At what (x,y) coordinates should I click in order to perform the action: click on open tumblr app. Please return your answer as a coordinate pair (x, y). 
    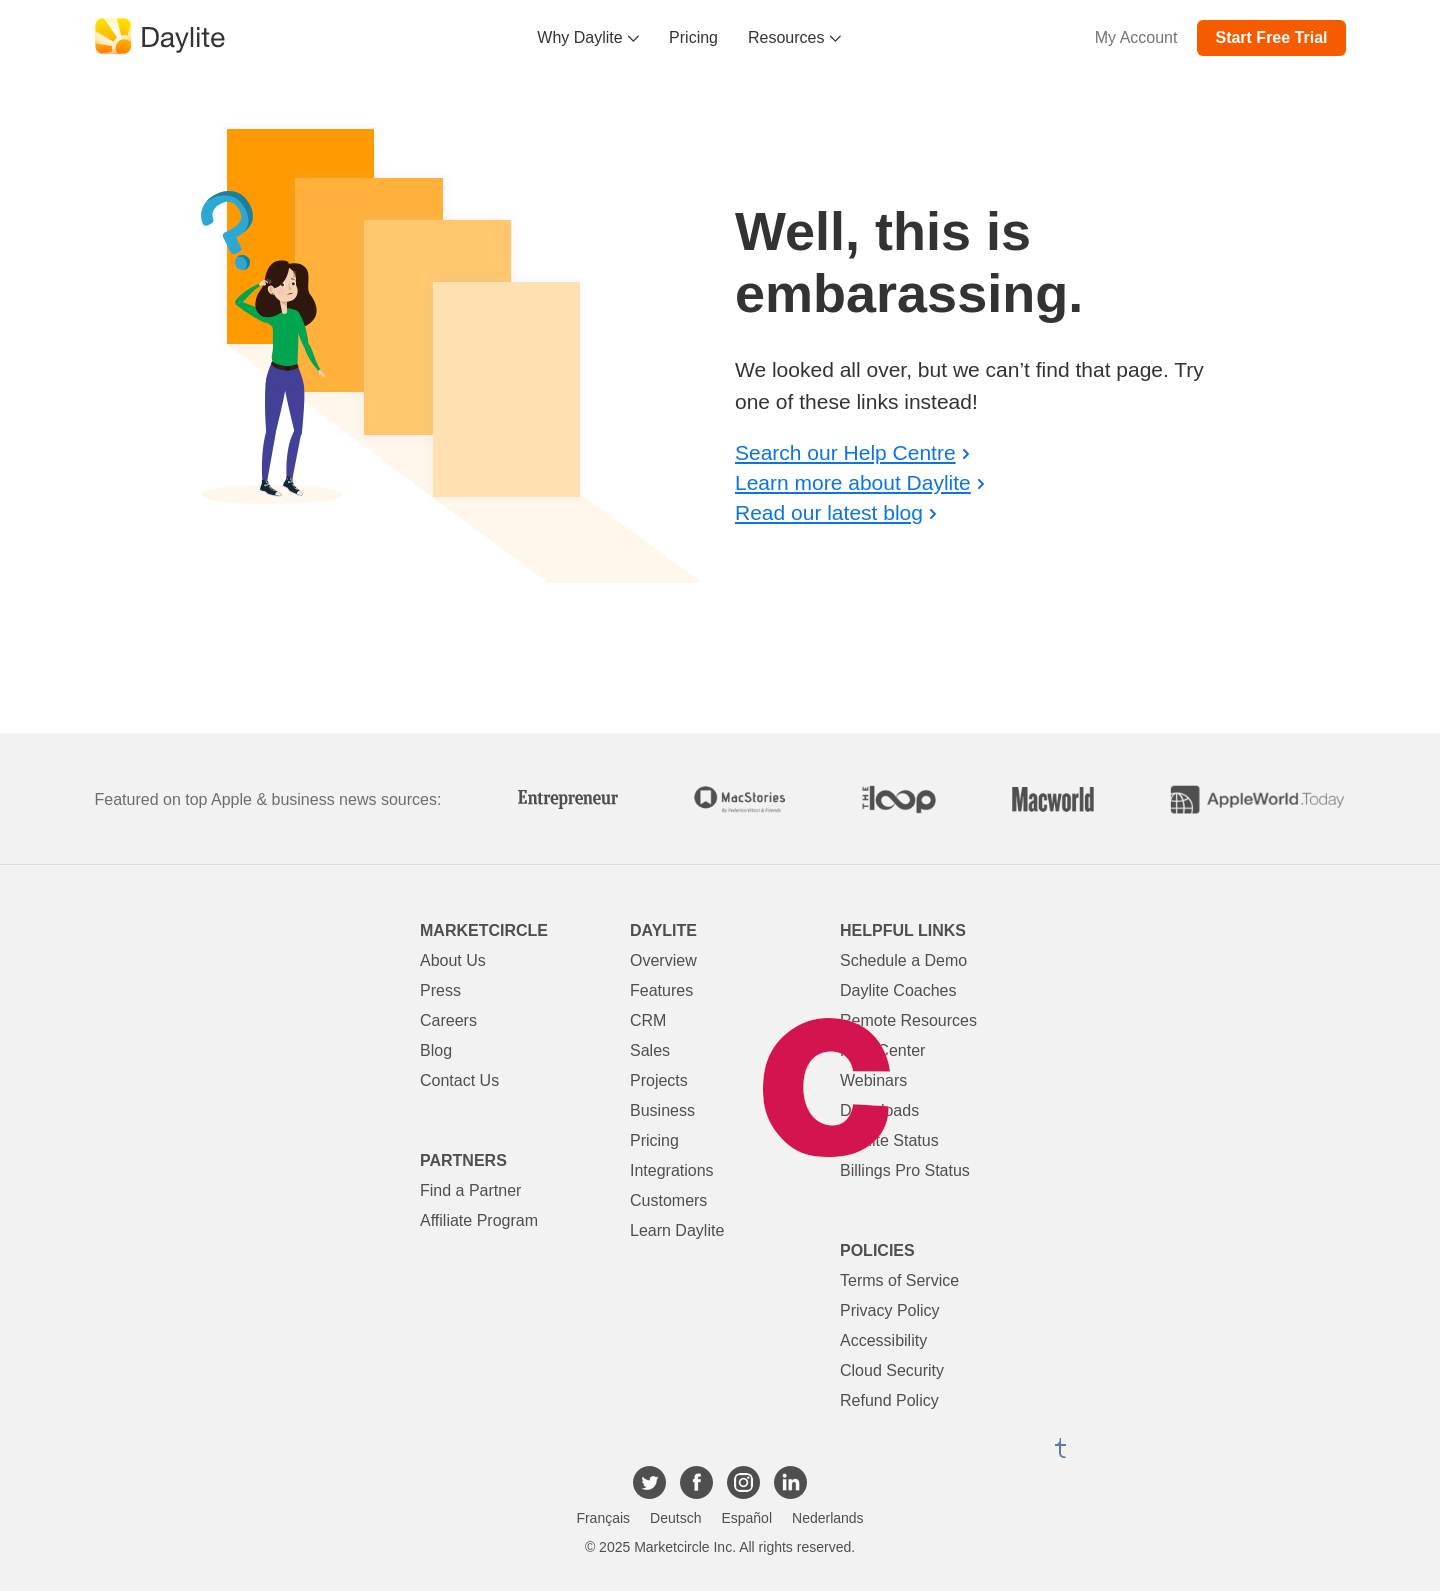
    Looking at the image, I should click on (1060, 1448).